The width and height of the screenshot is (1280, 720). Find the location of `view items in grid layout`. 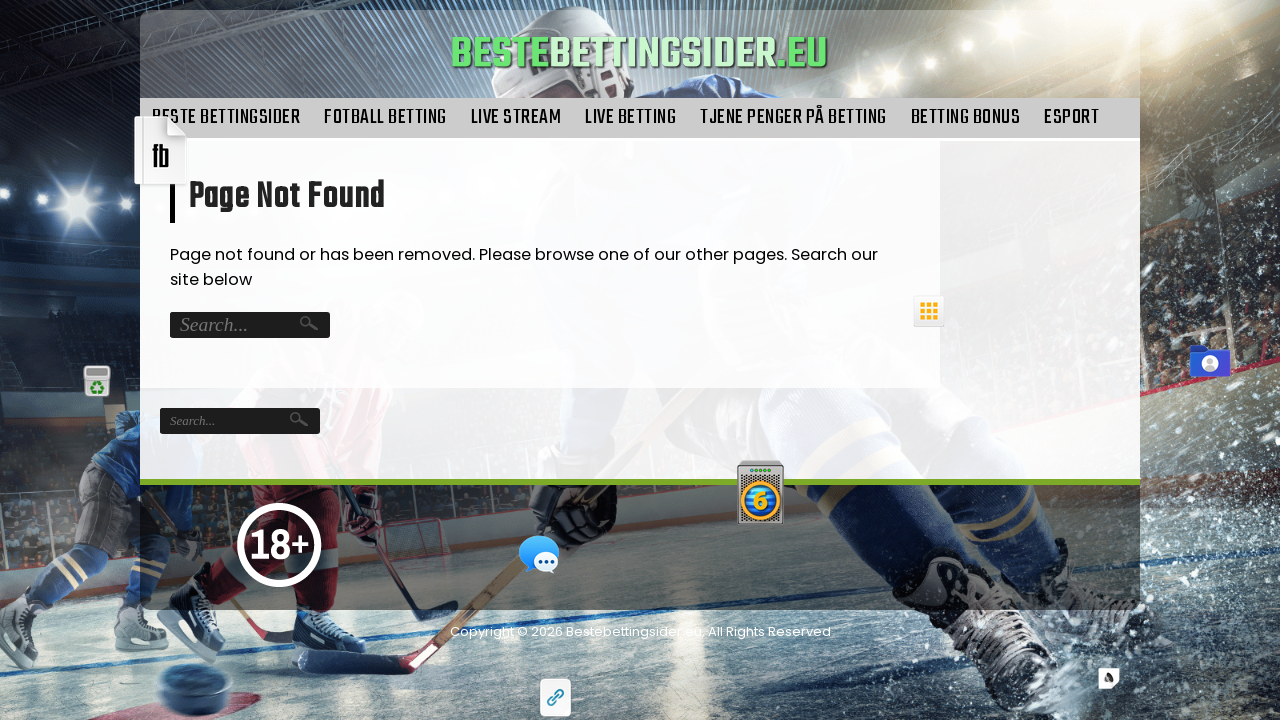

view items in grid layout is located at coordinates (929, 311).